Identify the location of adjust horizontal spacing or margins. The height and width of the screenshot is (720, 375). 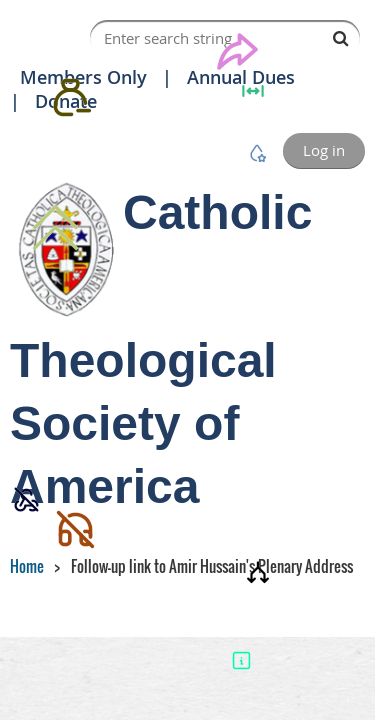
(253, 91).